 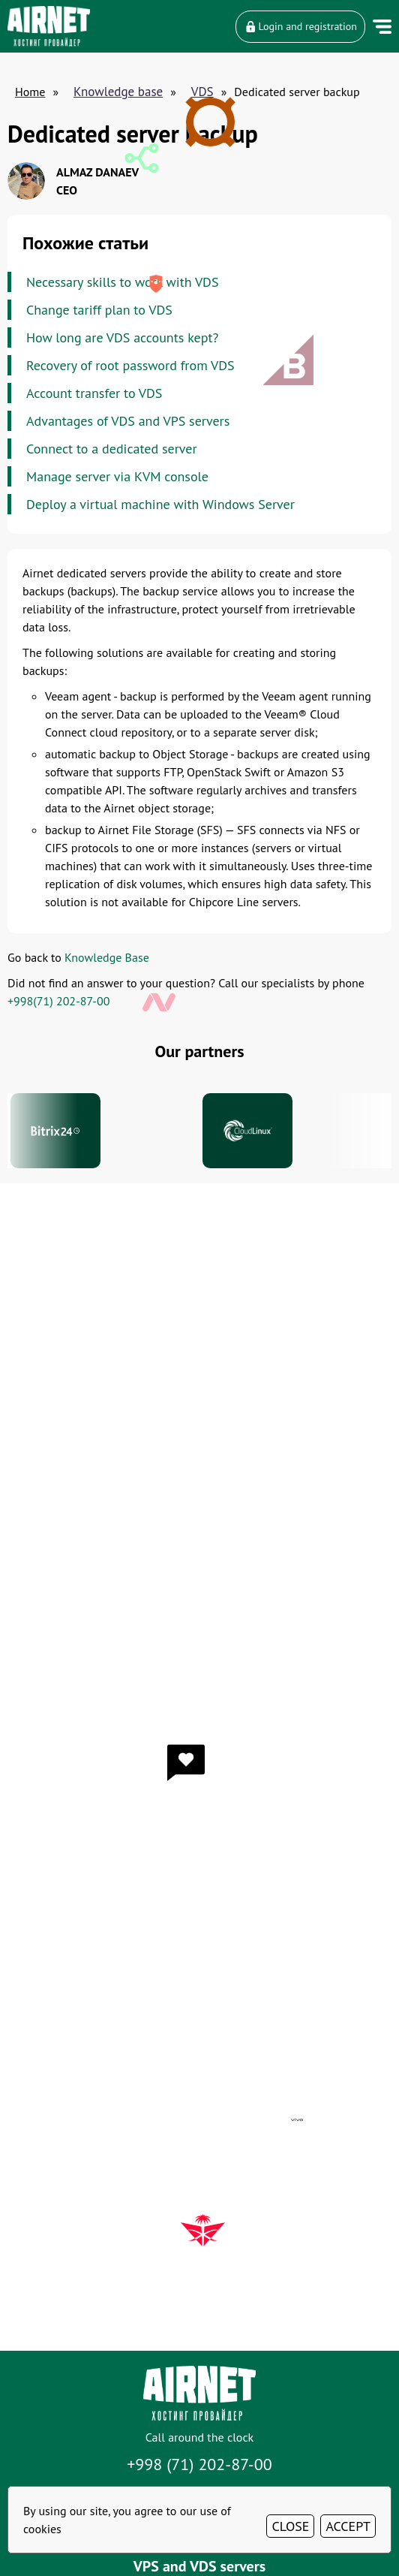 I want to click on vivo brand logo, so click(x=297, y=2120).